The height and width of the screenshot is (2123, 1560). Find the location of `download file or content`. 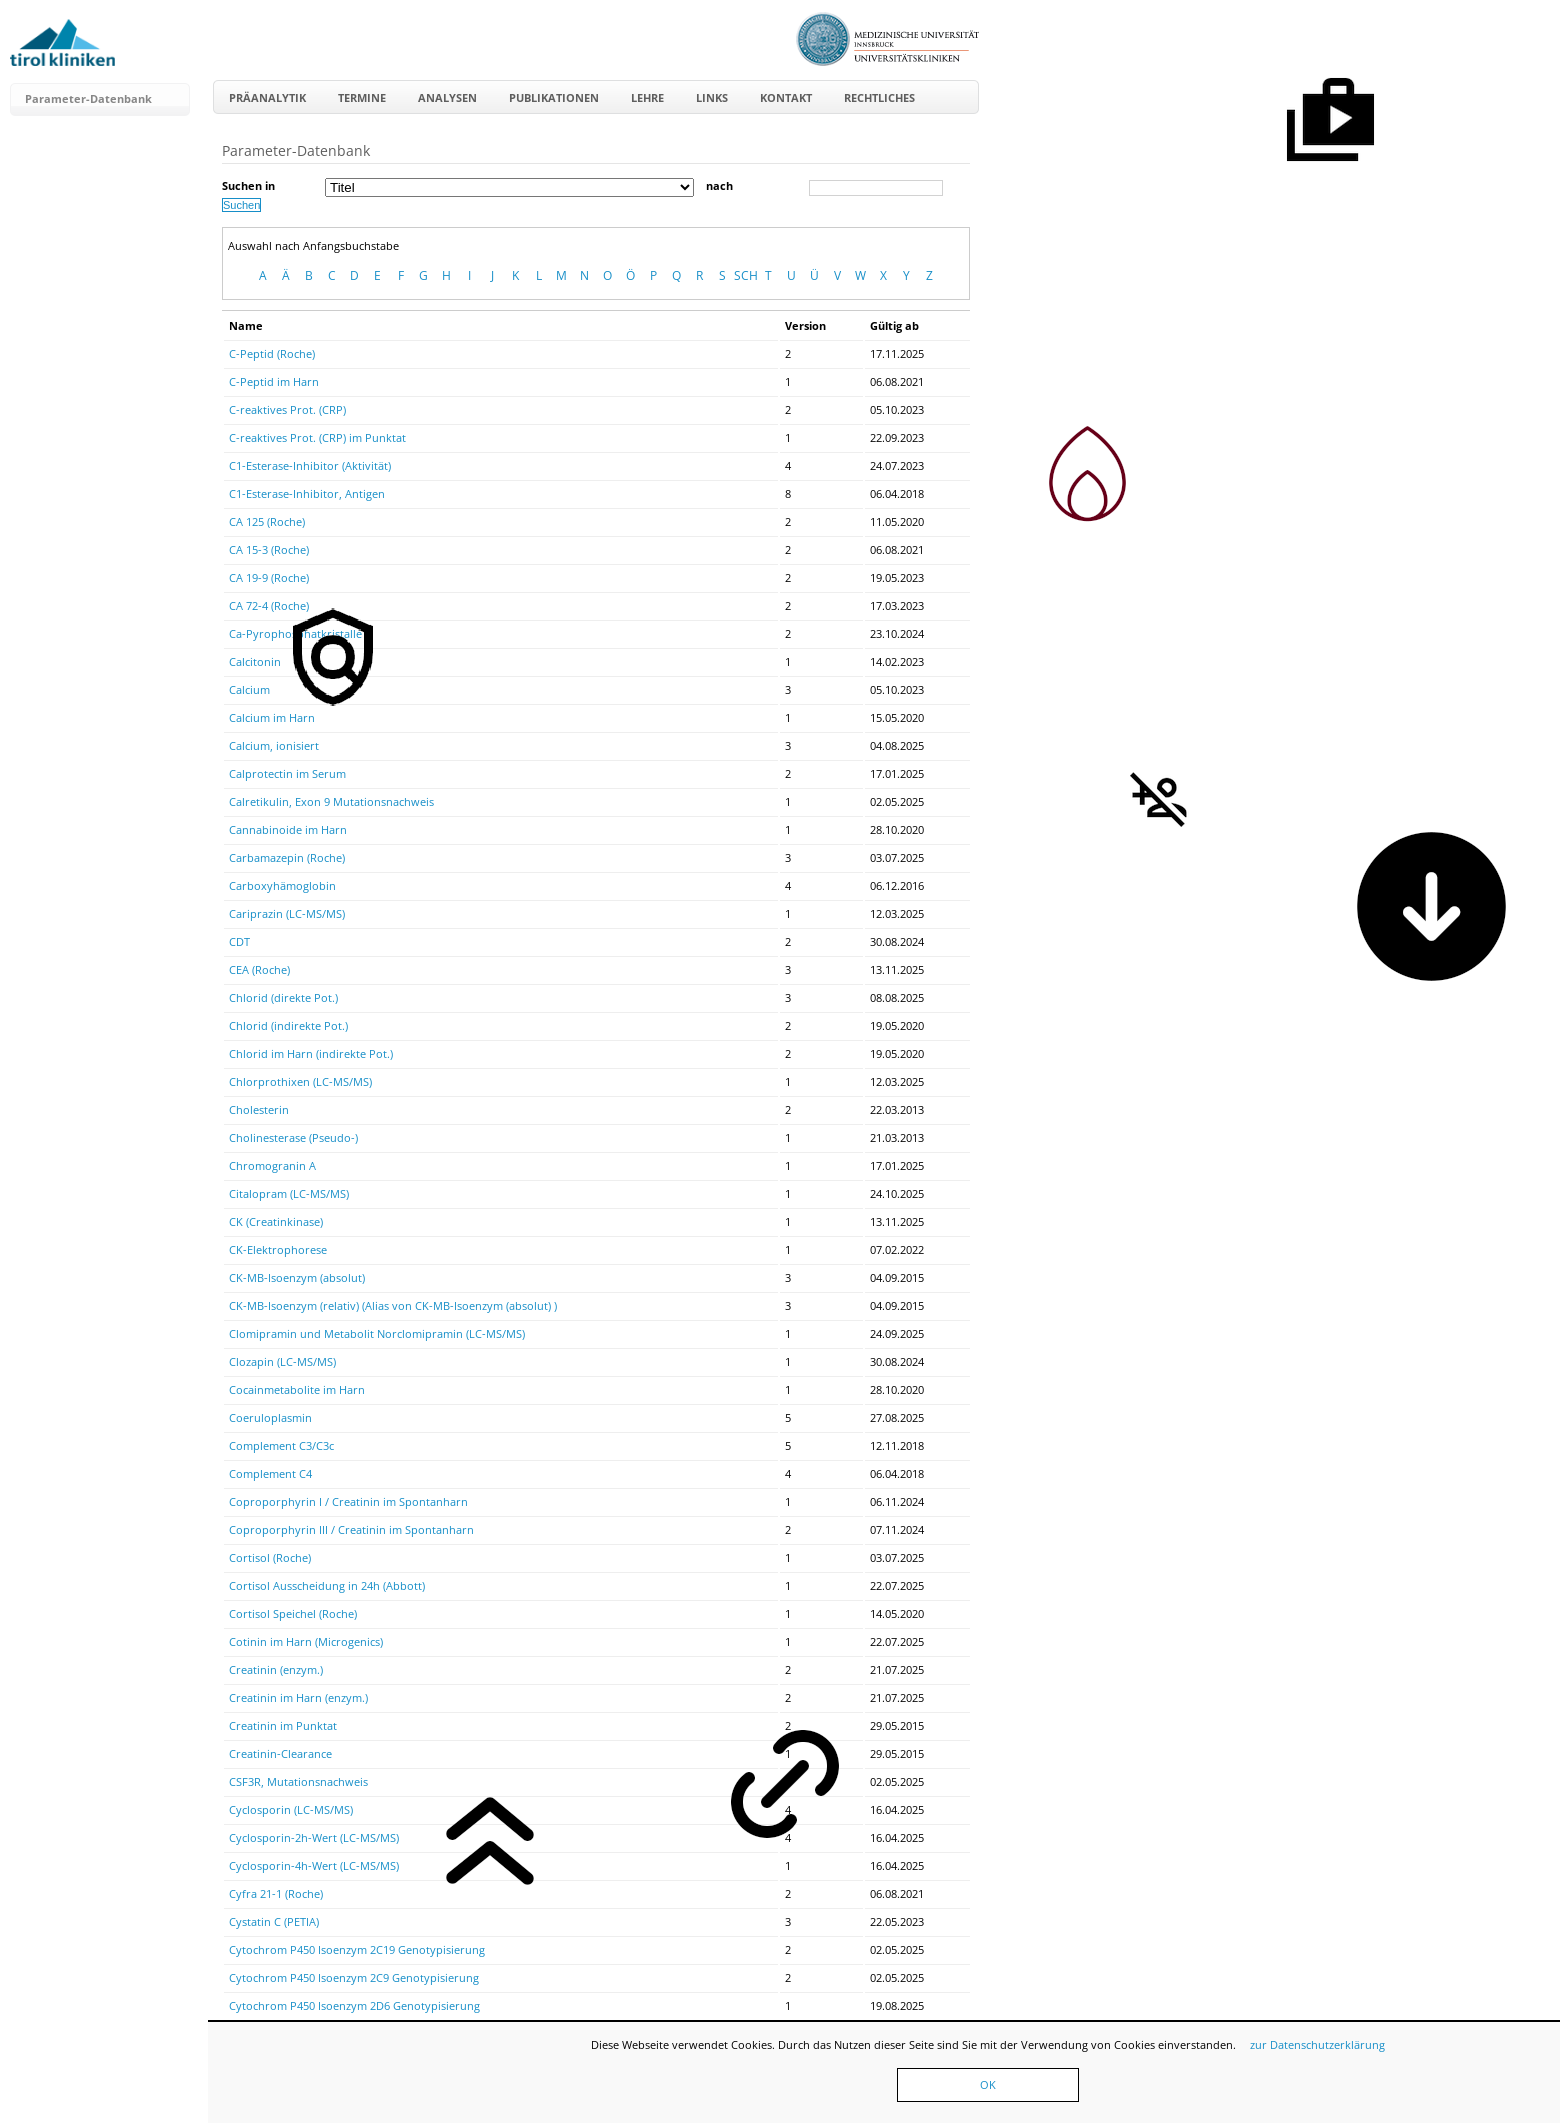

download file or content is located at coordinates (1431, 906).